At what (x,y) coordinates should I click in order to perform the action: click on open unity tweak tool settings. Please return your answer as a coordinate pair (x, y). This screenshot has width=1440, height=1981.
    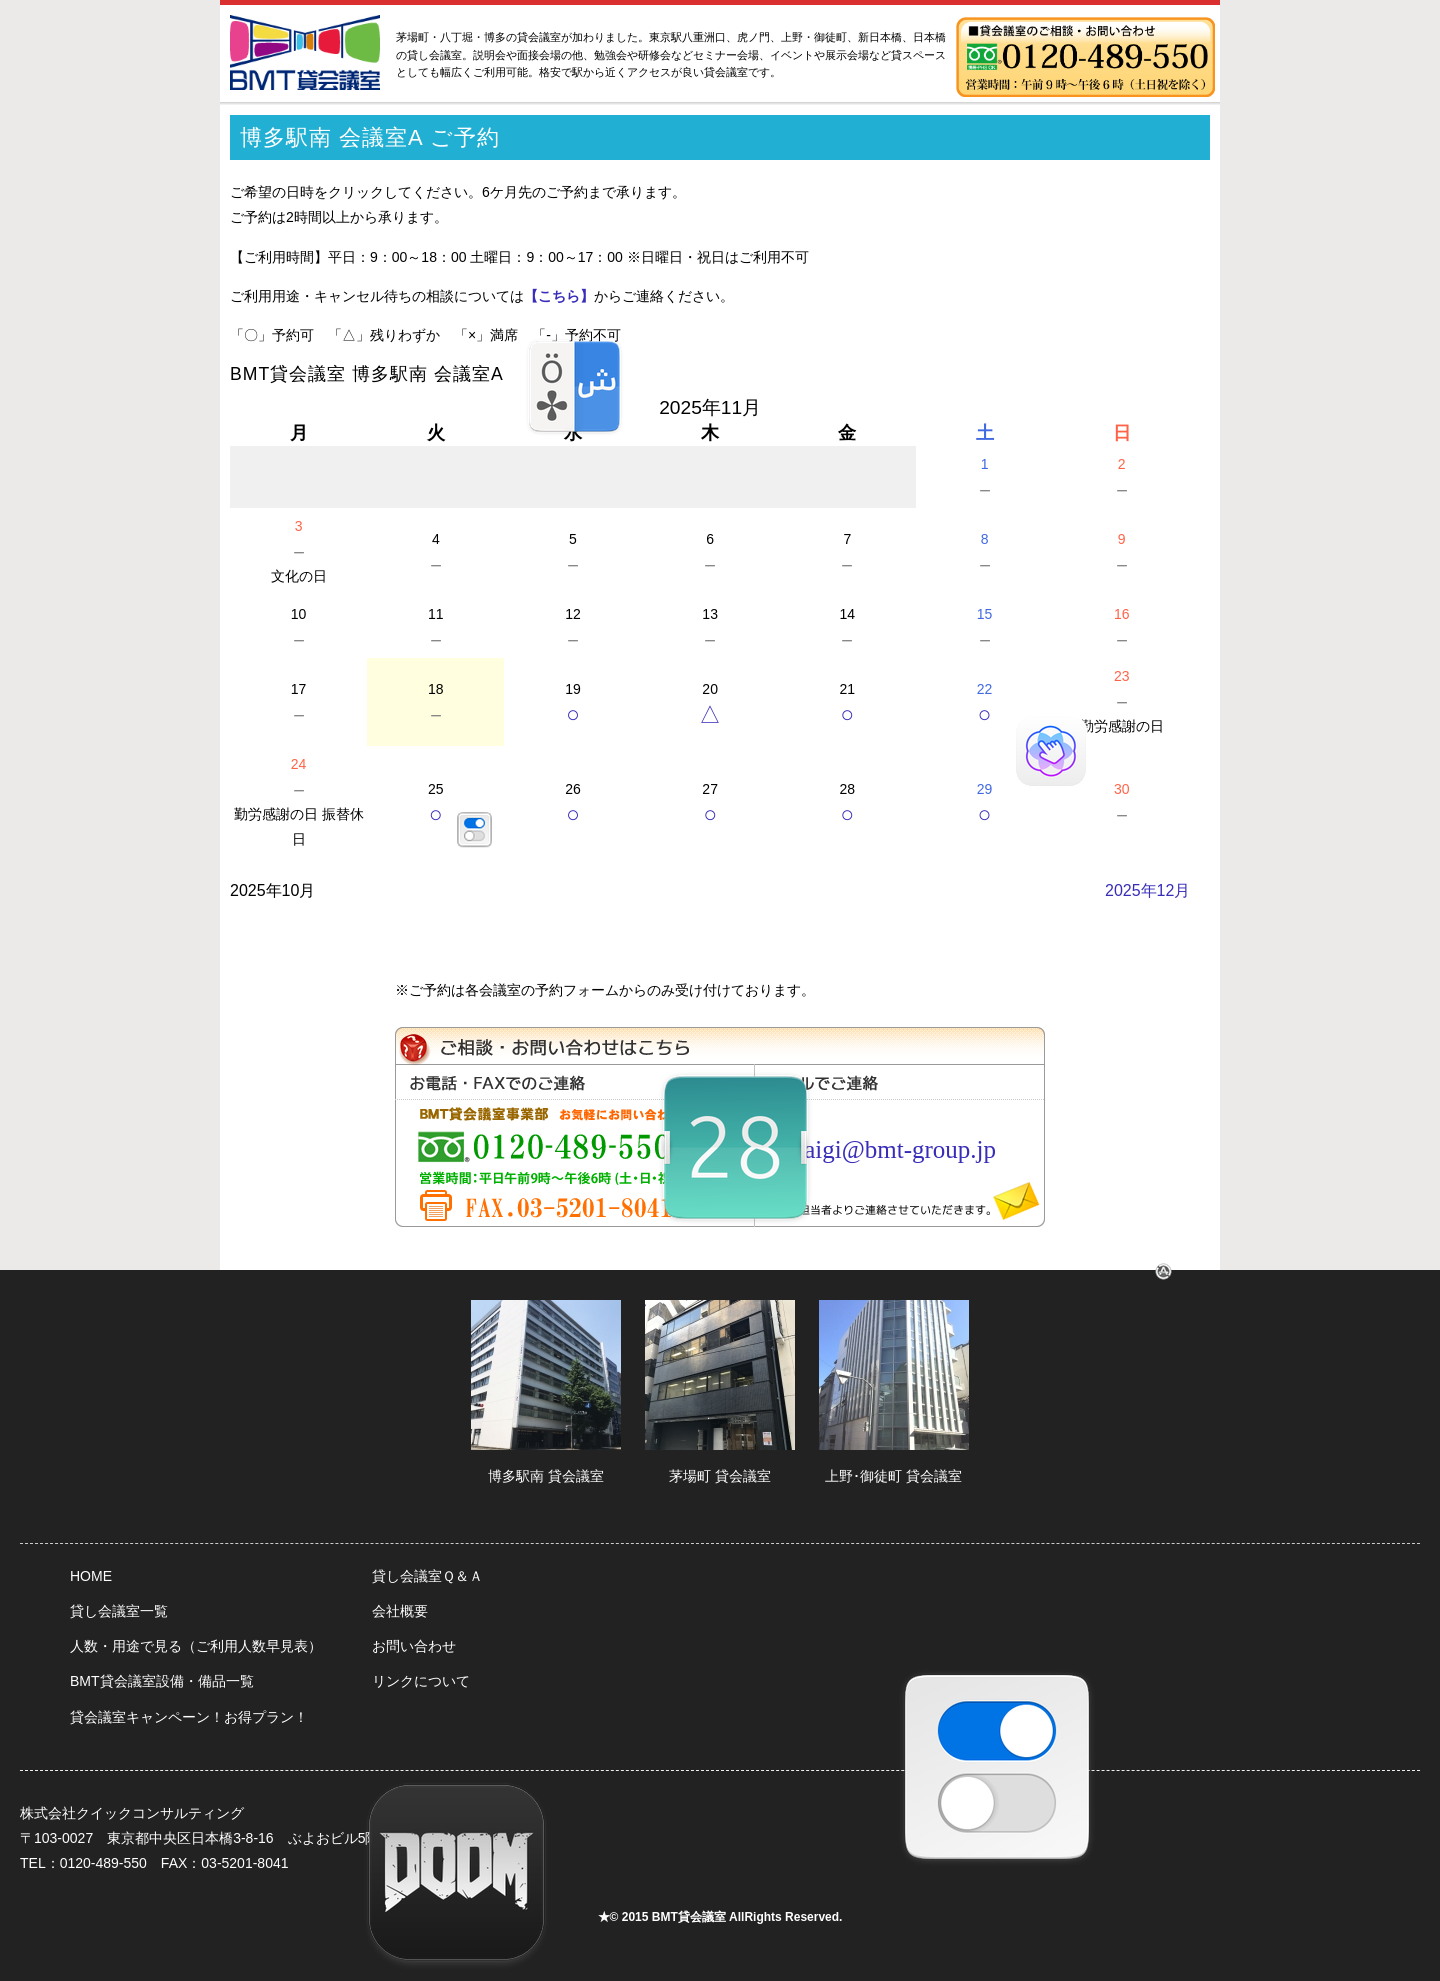
    Looking at the image, I should click on (997, 1767).